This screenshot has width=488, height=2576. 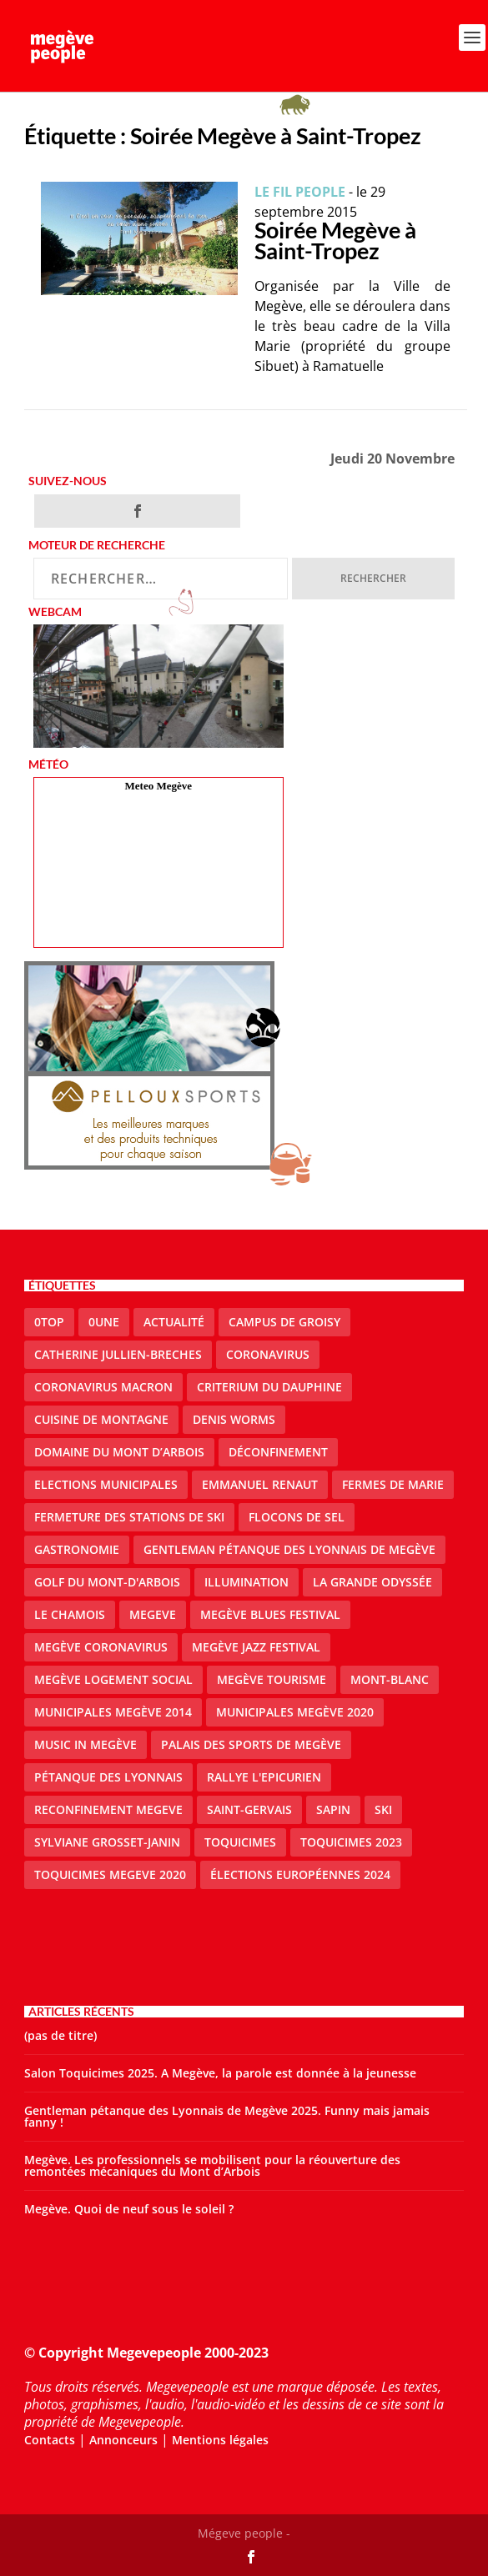 I want to click on select a broken or damaged mask item, so click(x=263, y=1027).